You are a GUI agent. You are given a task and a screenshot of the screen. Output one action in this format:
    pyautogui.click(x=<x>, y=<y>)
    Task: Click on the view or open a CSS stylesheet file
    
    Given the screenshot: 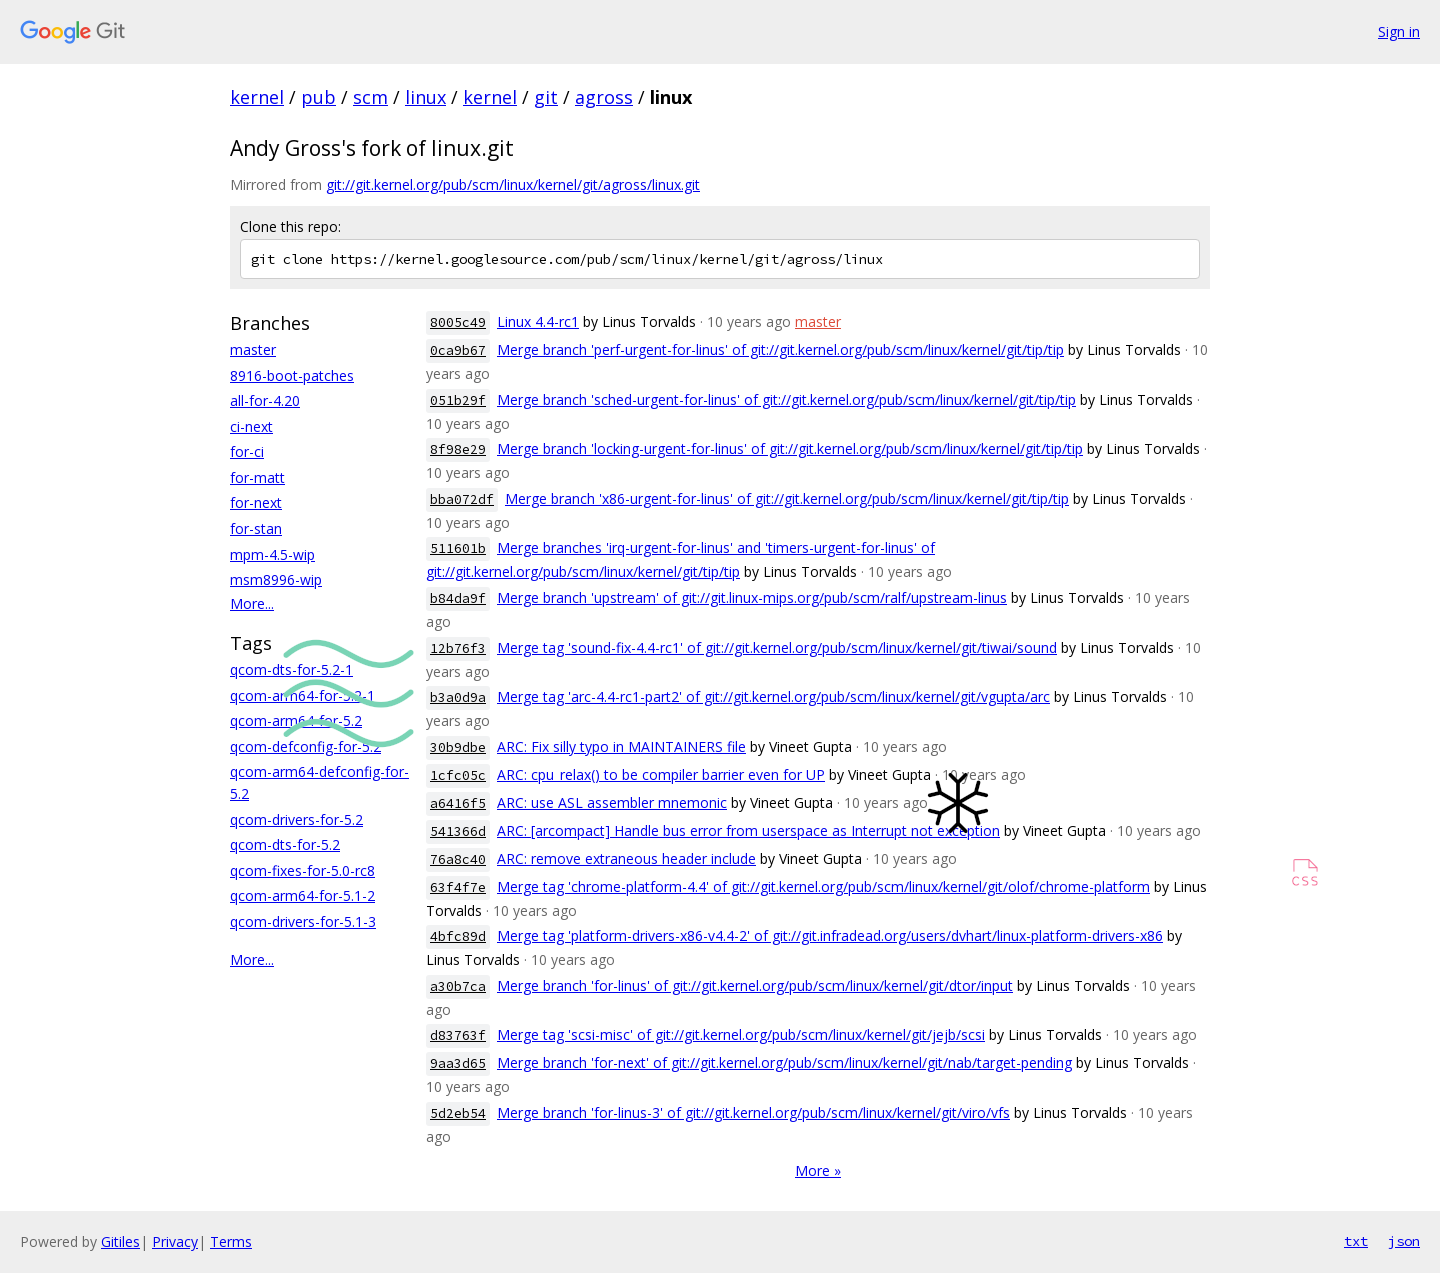 What is the action you would take?
    pyautogui.click(x=1305, y=873)
    